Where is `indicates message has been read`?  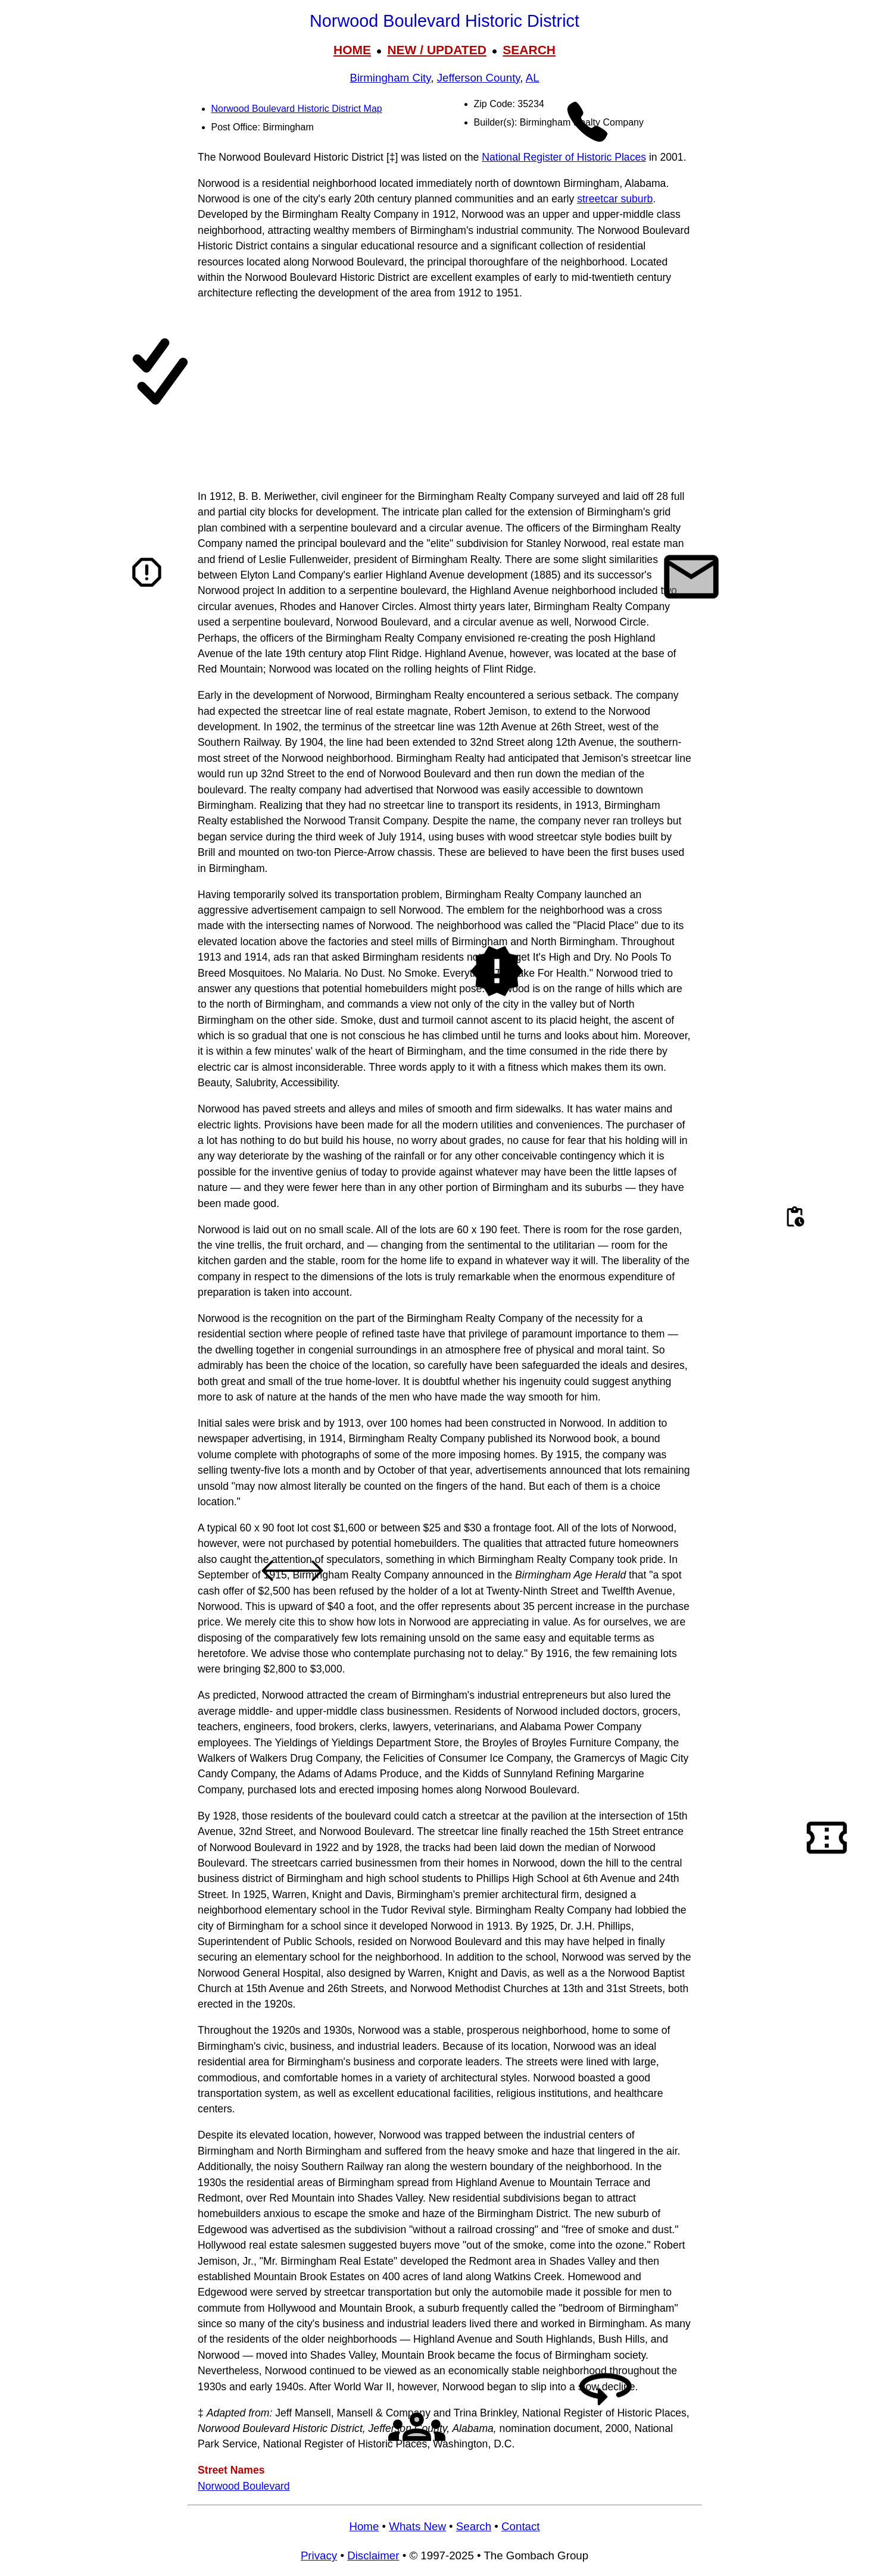 indicates message has been read is located at coordinates (160, 373).